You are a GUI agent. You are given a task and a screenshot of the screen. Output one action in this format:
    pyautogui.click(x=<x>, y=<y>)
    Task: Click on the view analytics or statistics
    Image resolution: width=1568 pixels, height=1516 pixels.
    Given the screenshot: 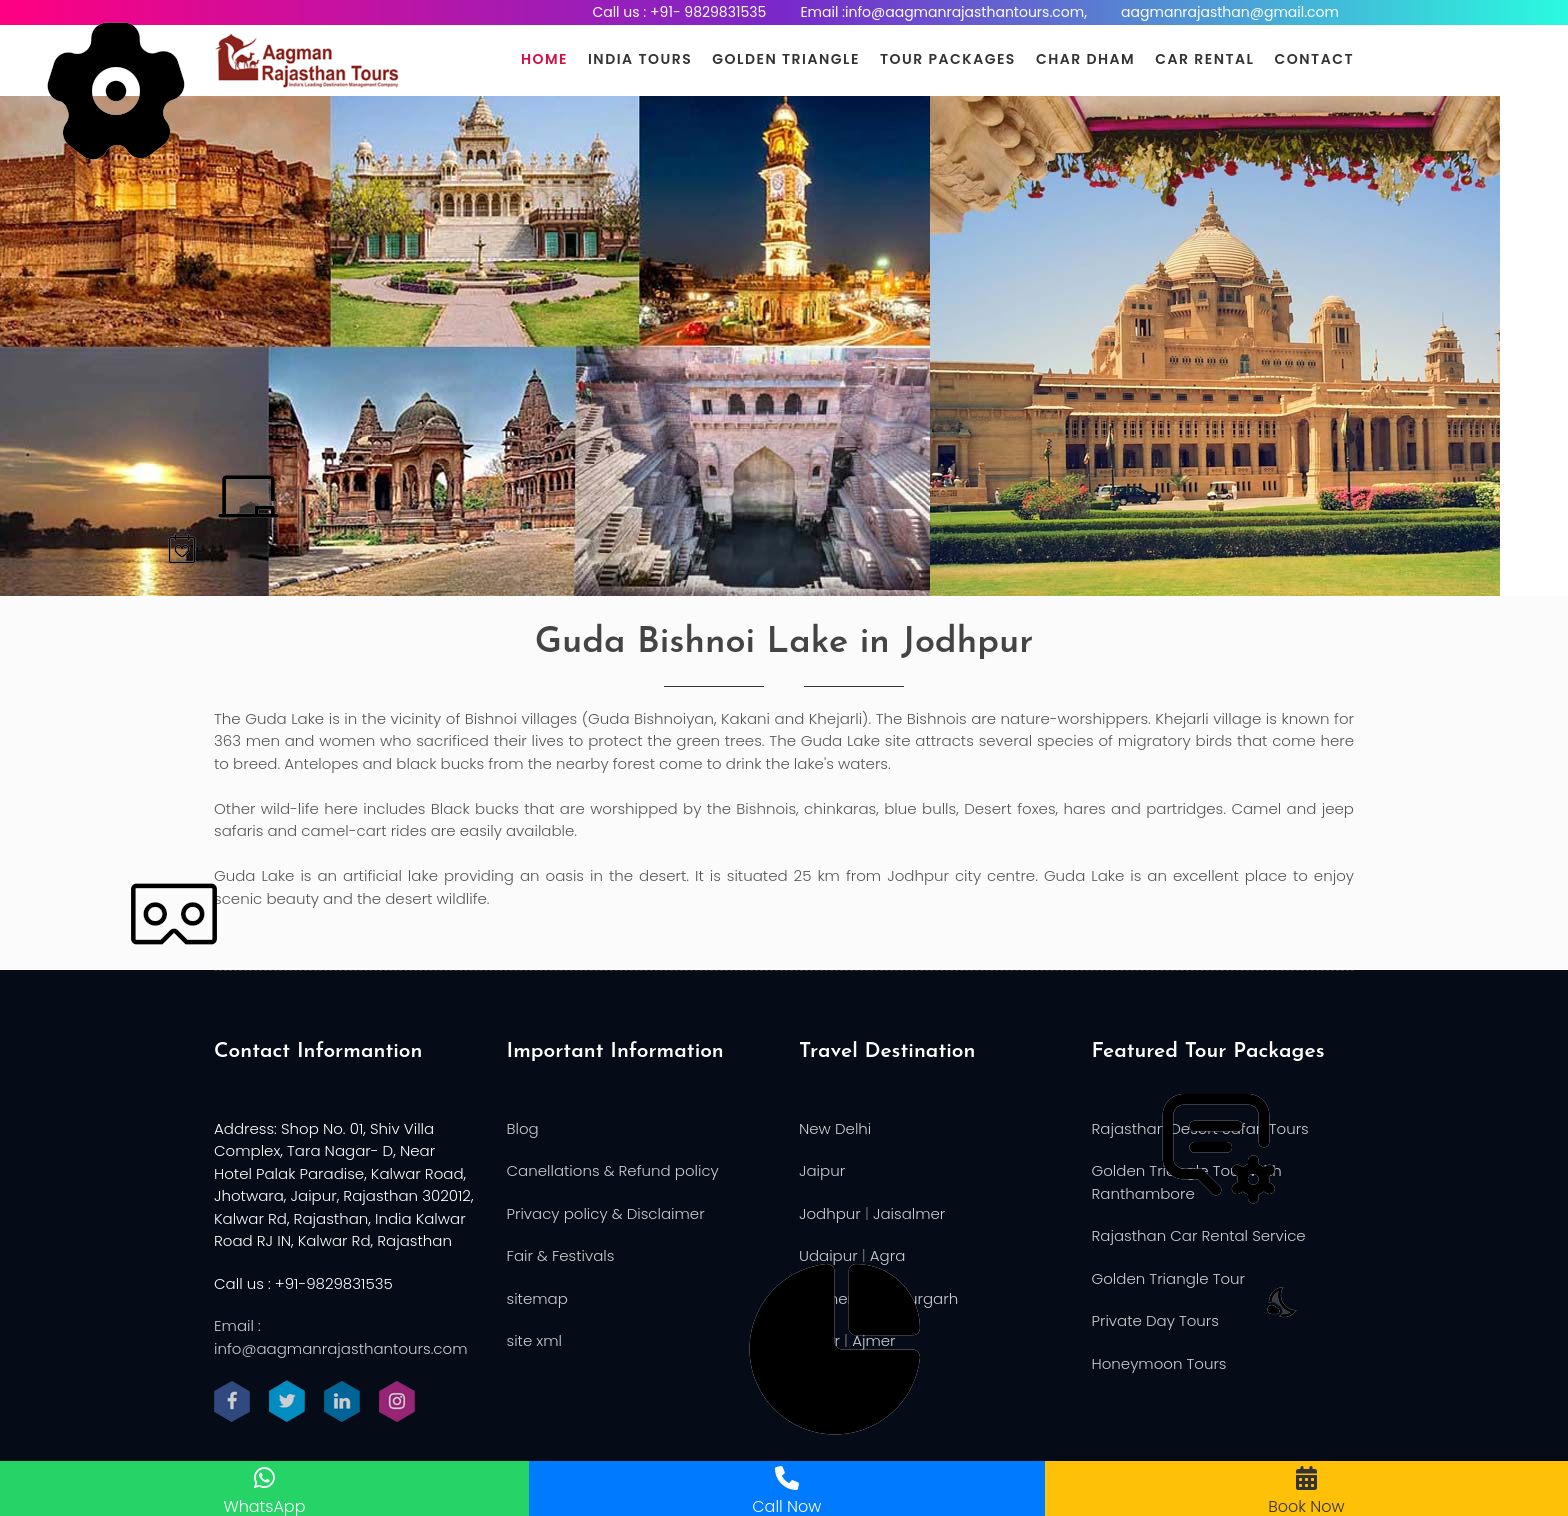 What is the action you would take?
    pyautogui.click(x=834, y=1349)
    